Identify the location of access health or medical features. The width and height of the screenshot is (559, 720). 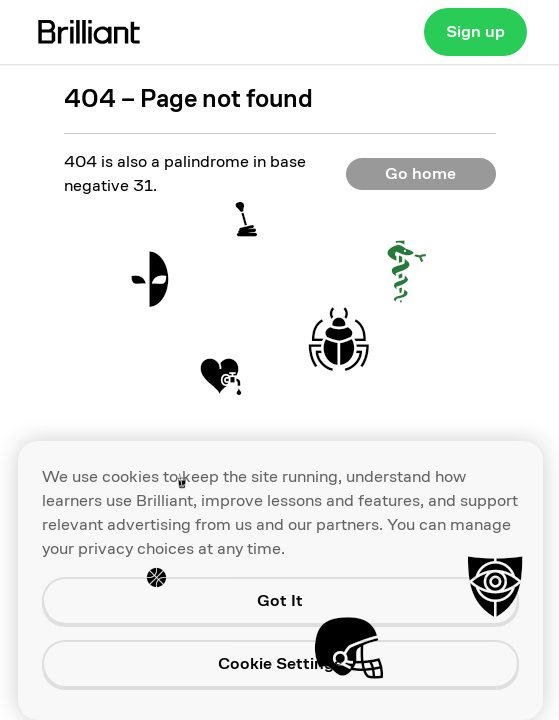
(400, 271).